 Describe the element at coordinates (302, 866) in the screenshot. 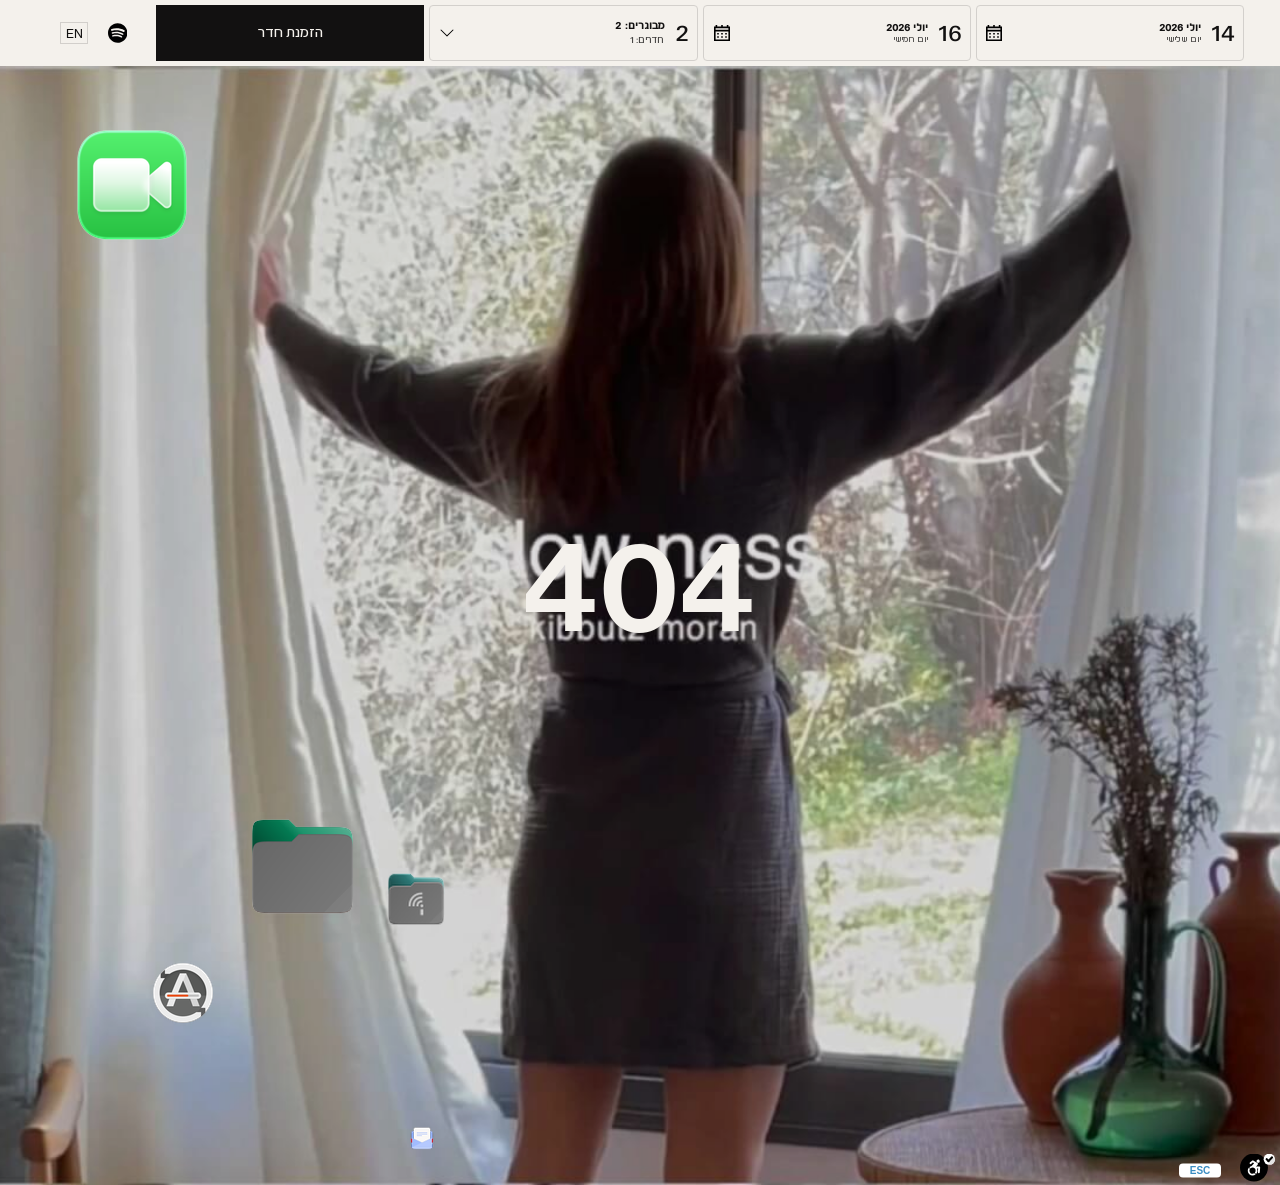

I see `open folder to view contents` at that location.